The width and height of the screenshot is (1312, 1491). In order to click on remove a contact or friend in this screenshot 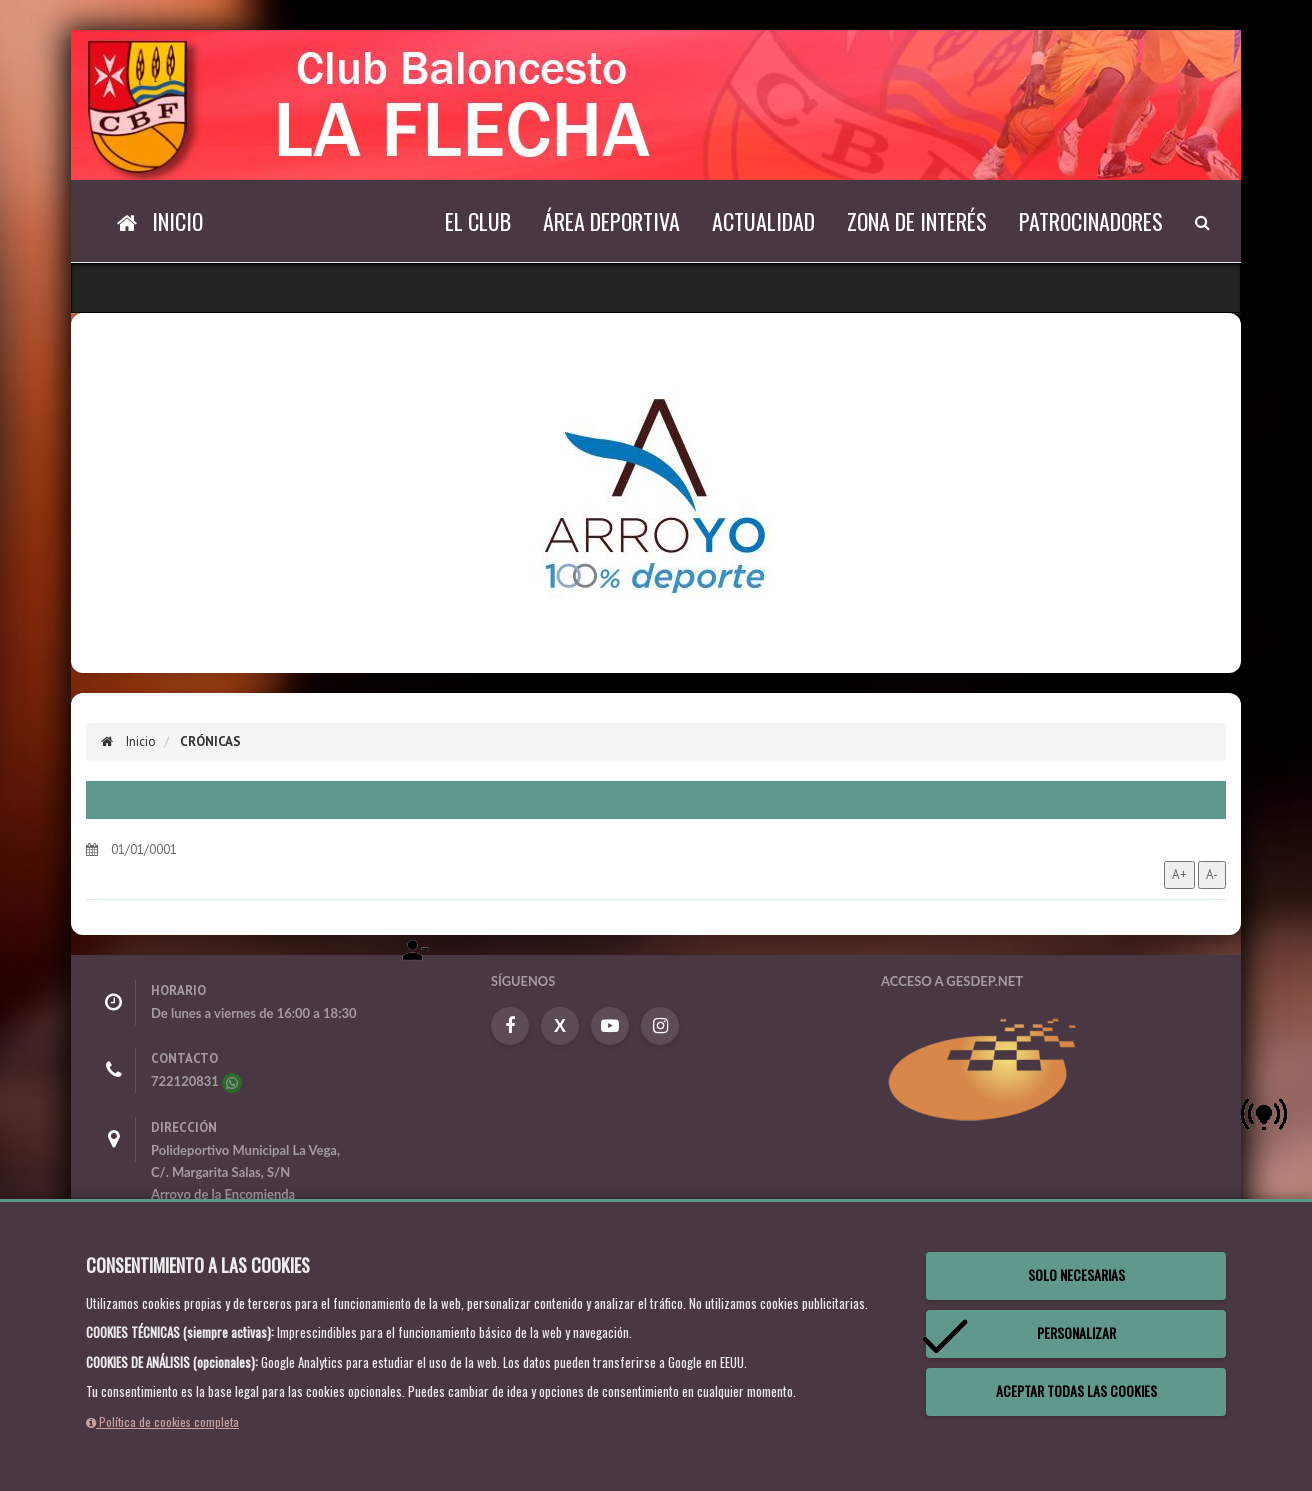, I will do `click(415, 950)`.